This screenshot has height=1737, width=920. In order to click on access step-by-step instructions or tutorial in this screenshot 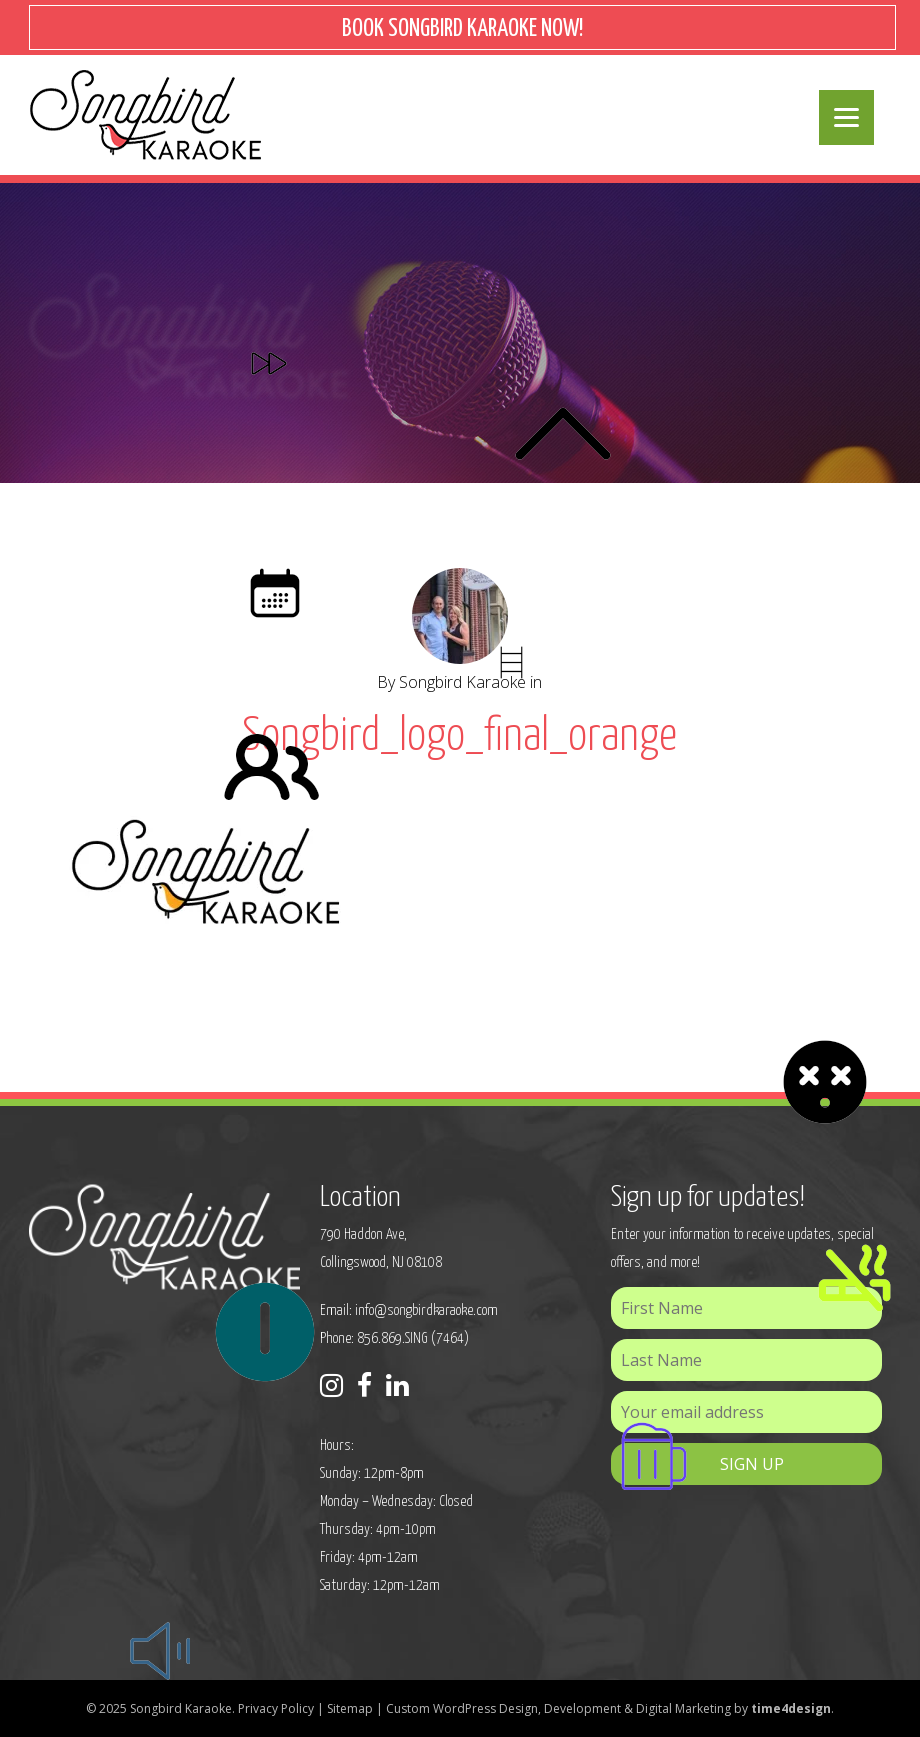, I will do `click(511, 662)`.